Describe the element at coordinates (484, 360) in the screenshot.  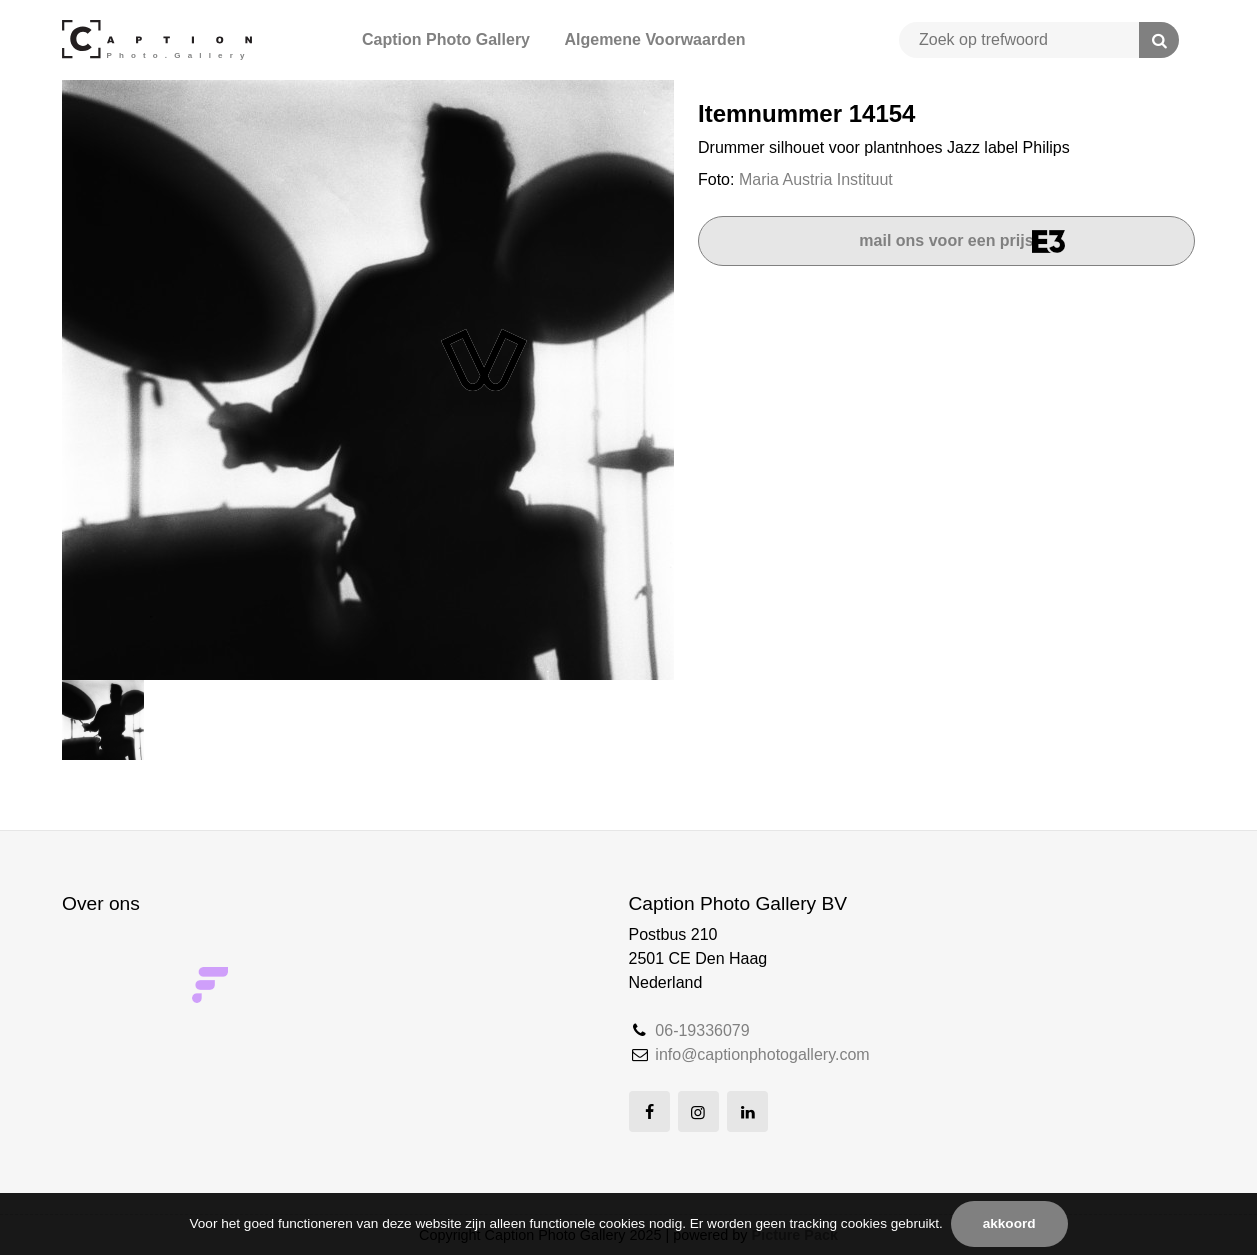
I see `link or sign in to viva wallet payment services` at that location.